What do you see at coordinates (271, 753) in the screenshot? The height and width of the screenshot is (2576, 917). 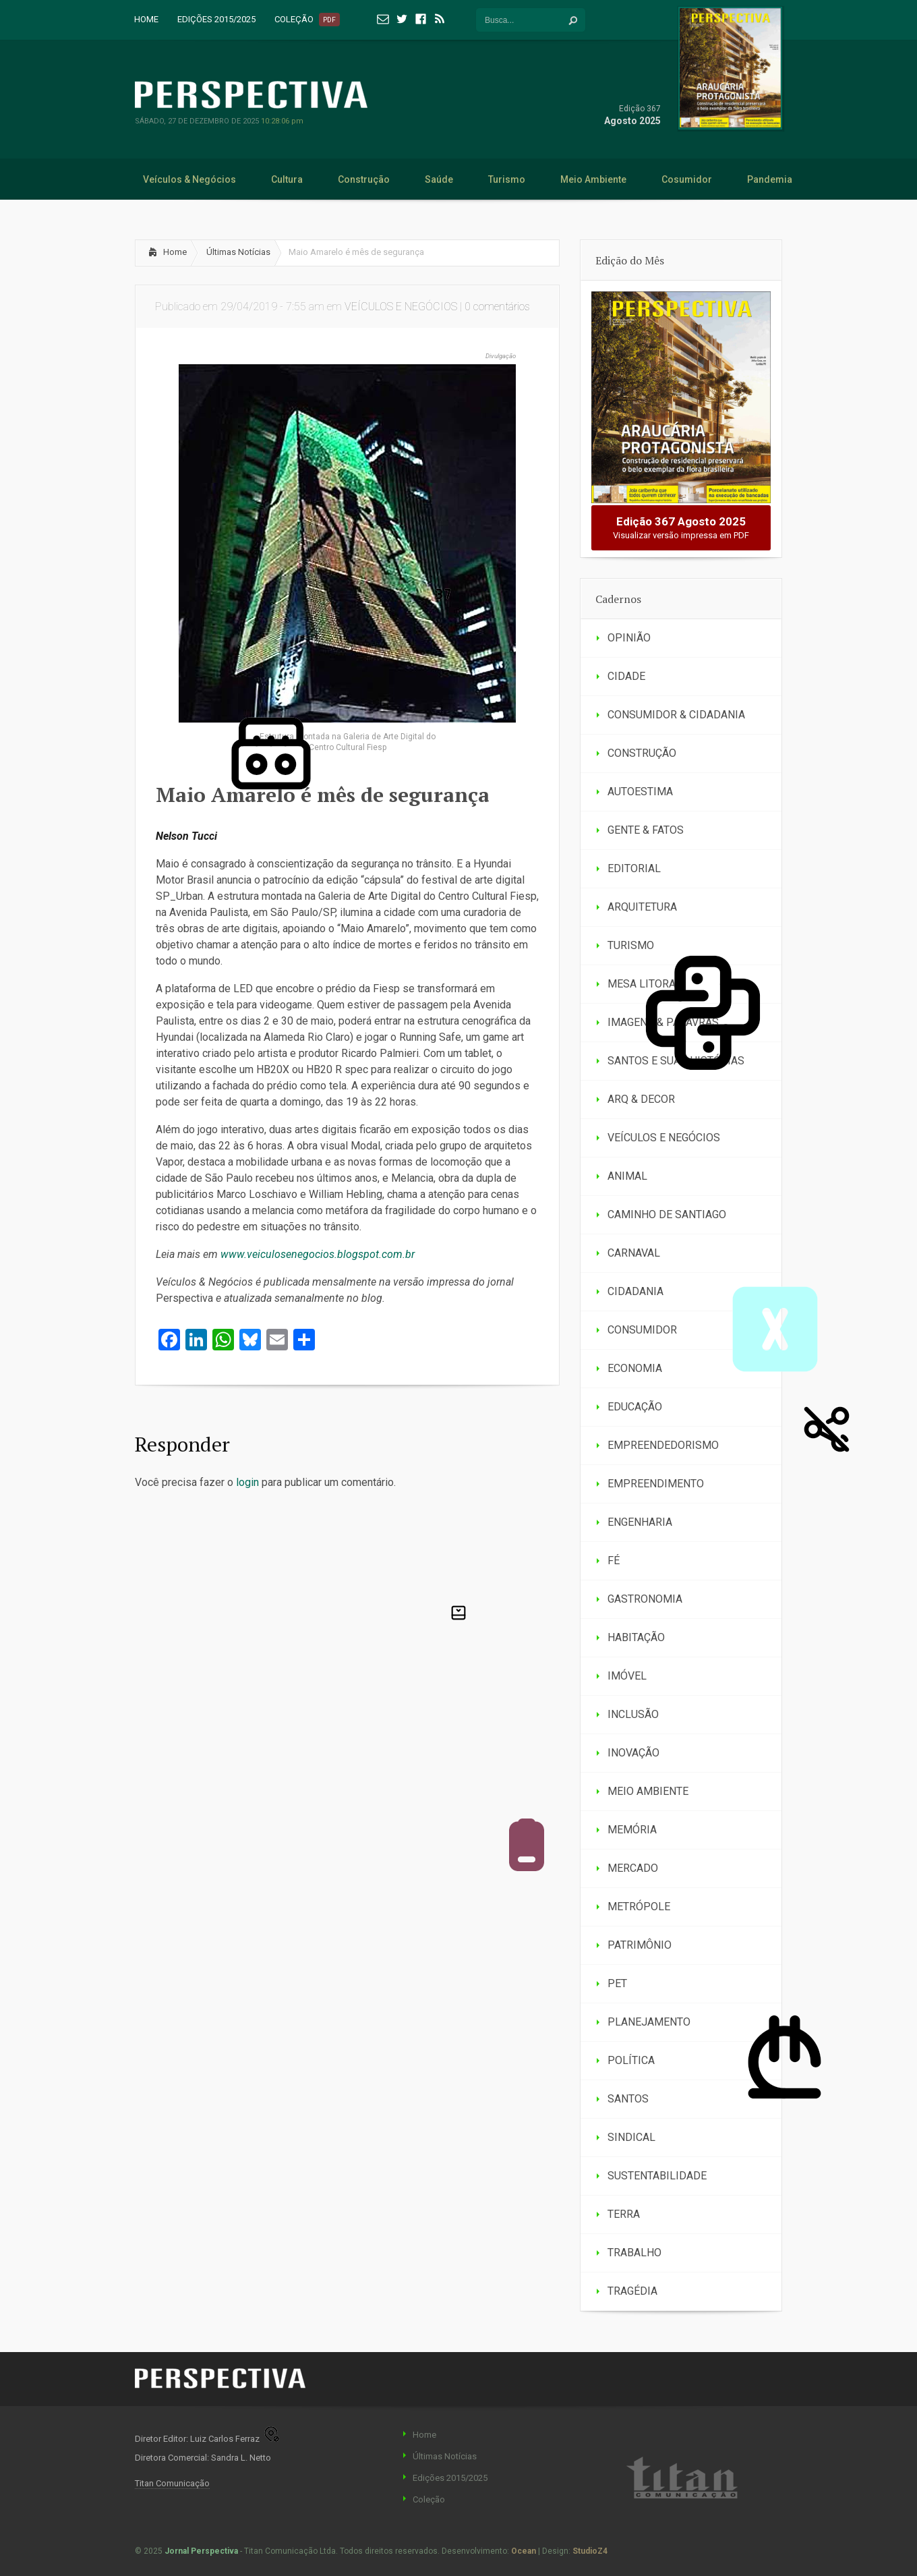 I see `play music or audio` at bounding box center [271, 753].